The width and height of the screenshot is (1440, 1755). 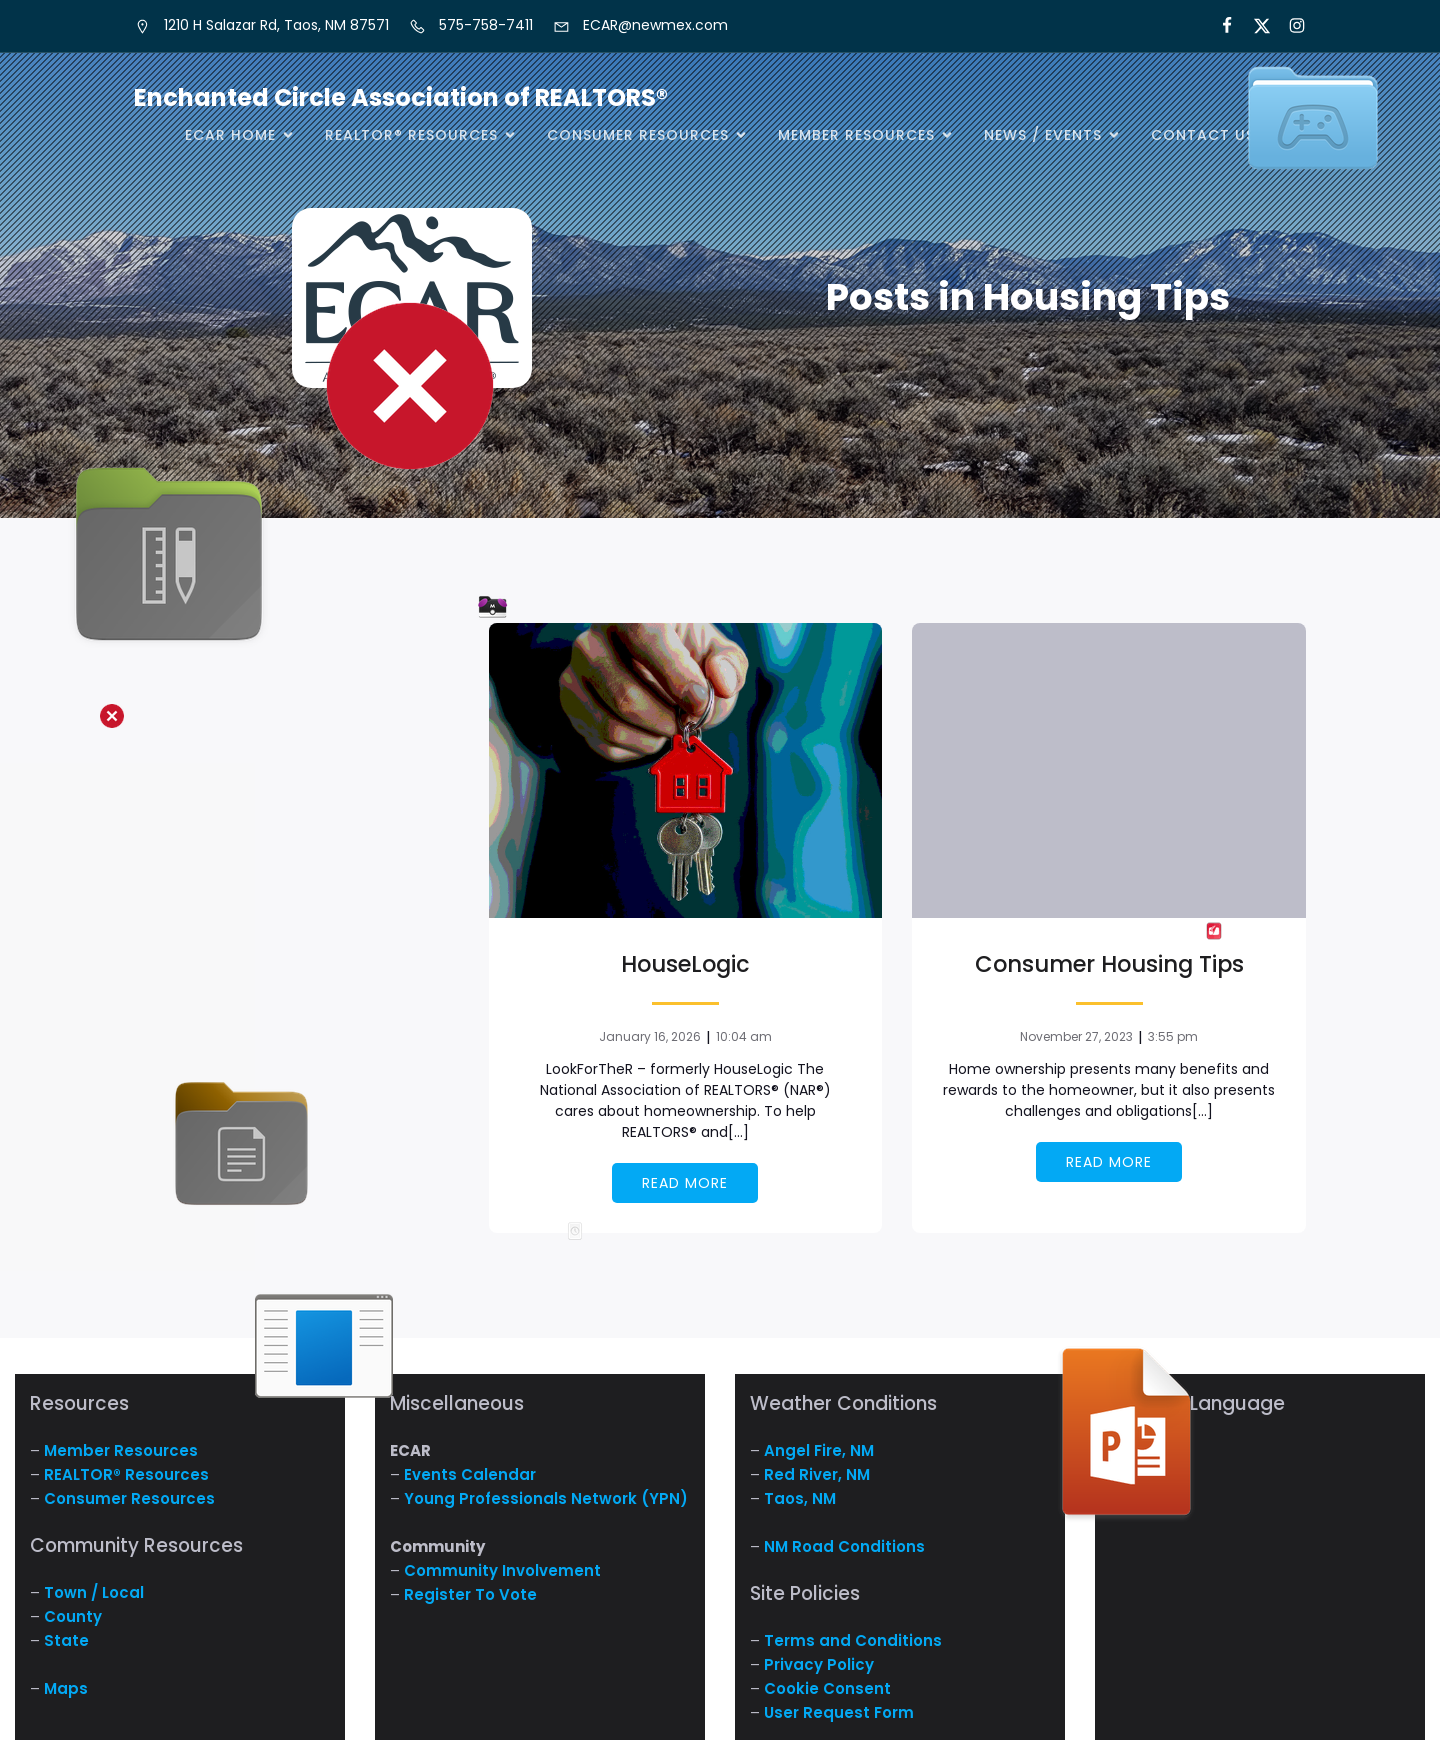 I want to click on open your games folder, so click(x=1313, y=118).